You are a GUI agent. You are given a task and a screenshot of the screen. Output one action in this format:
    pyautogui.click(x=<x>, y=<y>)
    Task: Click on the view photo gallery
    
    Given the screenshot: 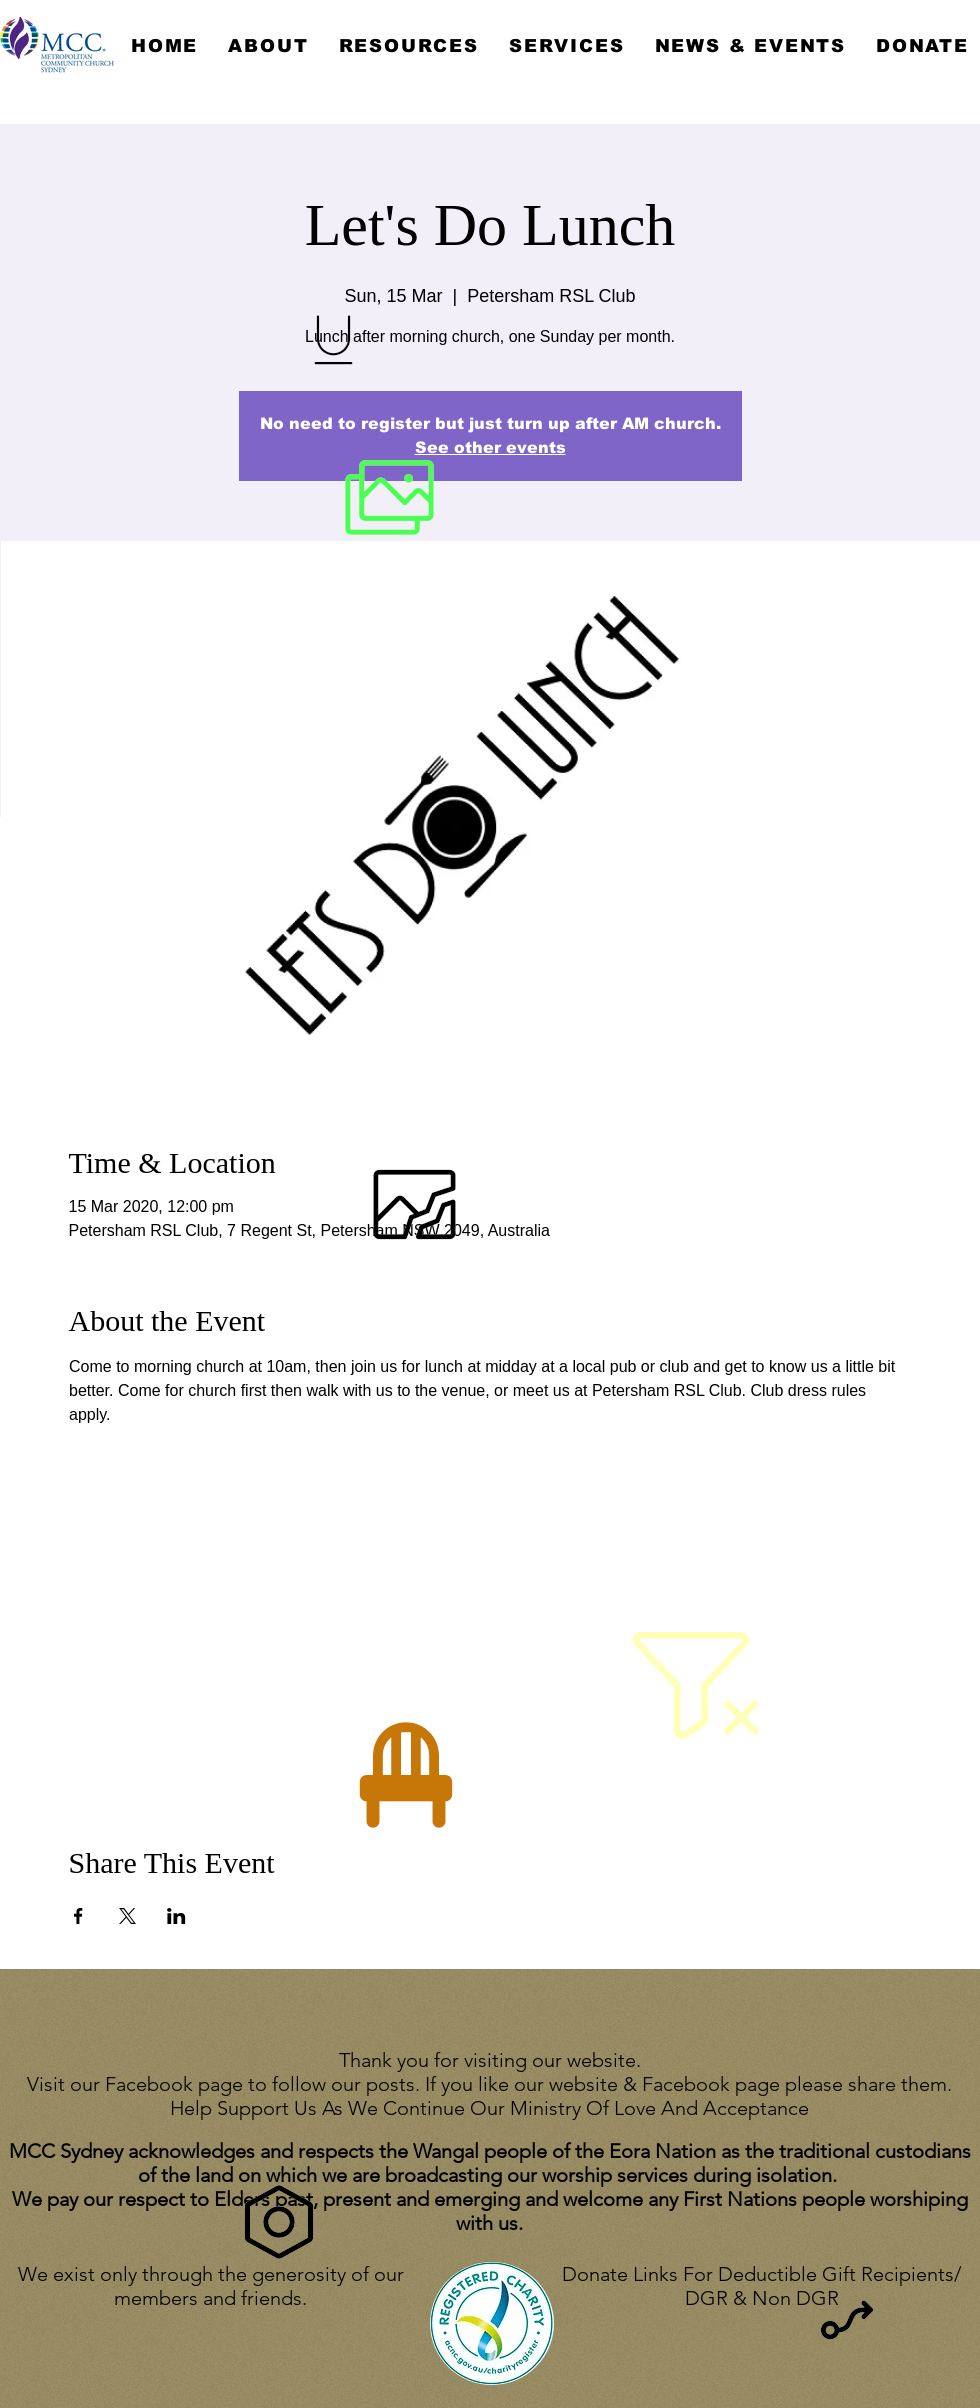 What is the action you would take?
    pyautogui.click(x=389, y=497)
    